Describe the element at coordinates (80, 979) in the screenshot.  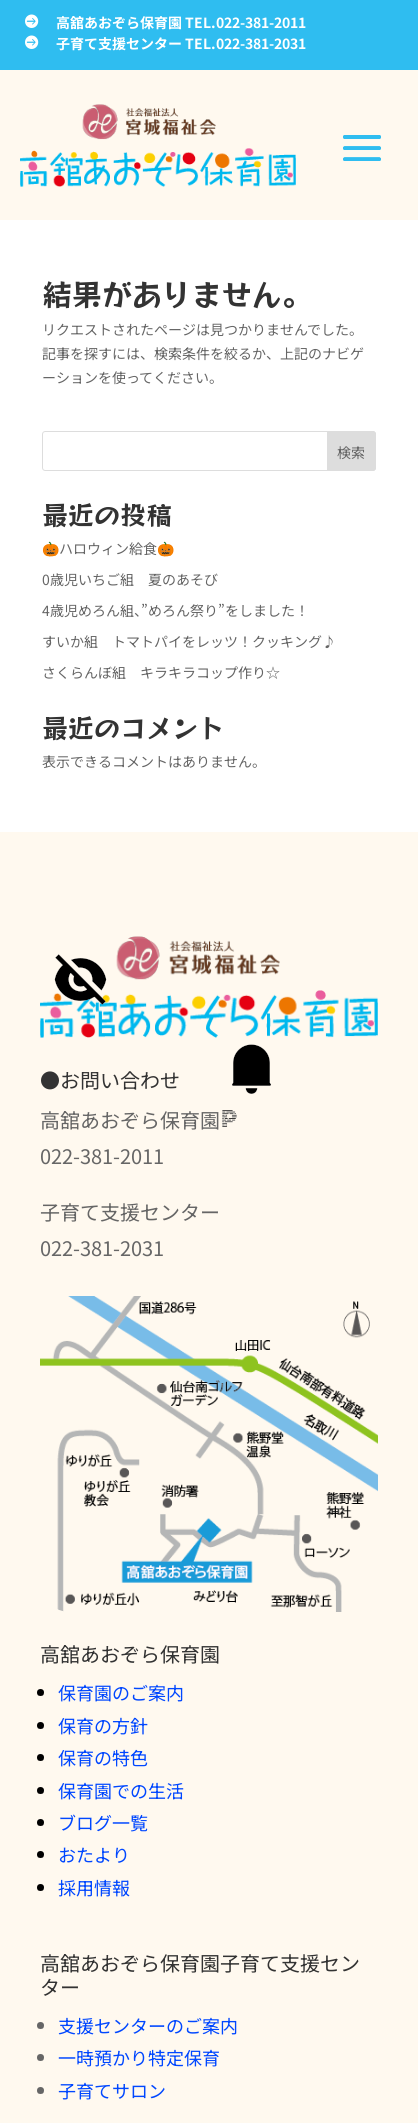
I see `hide password or sensitive content` at that location.